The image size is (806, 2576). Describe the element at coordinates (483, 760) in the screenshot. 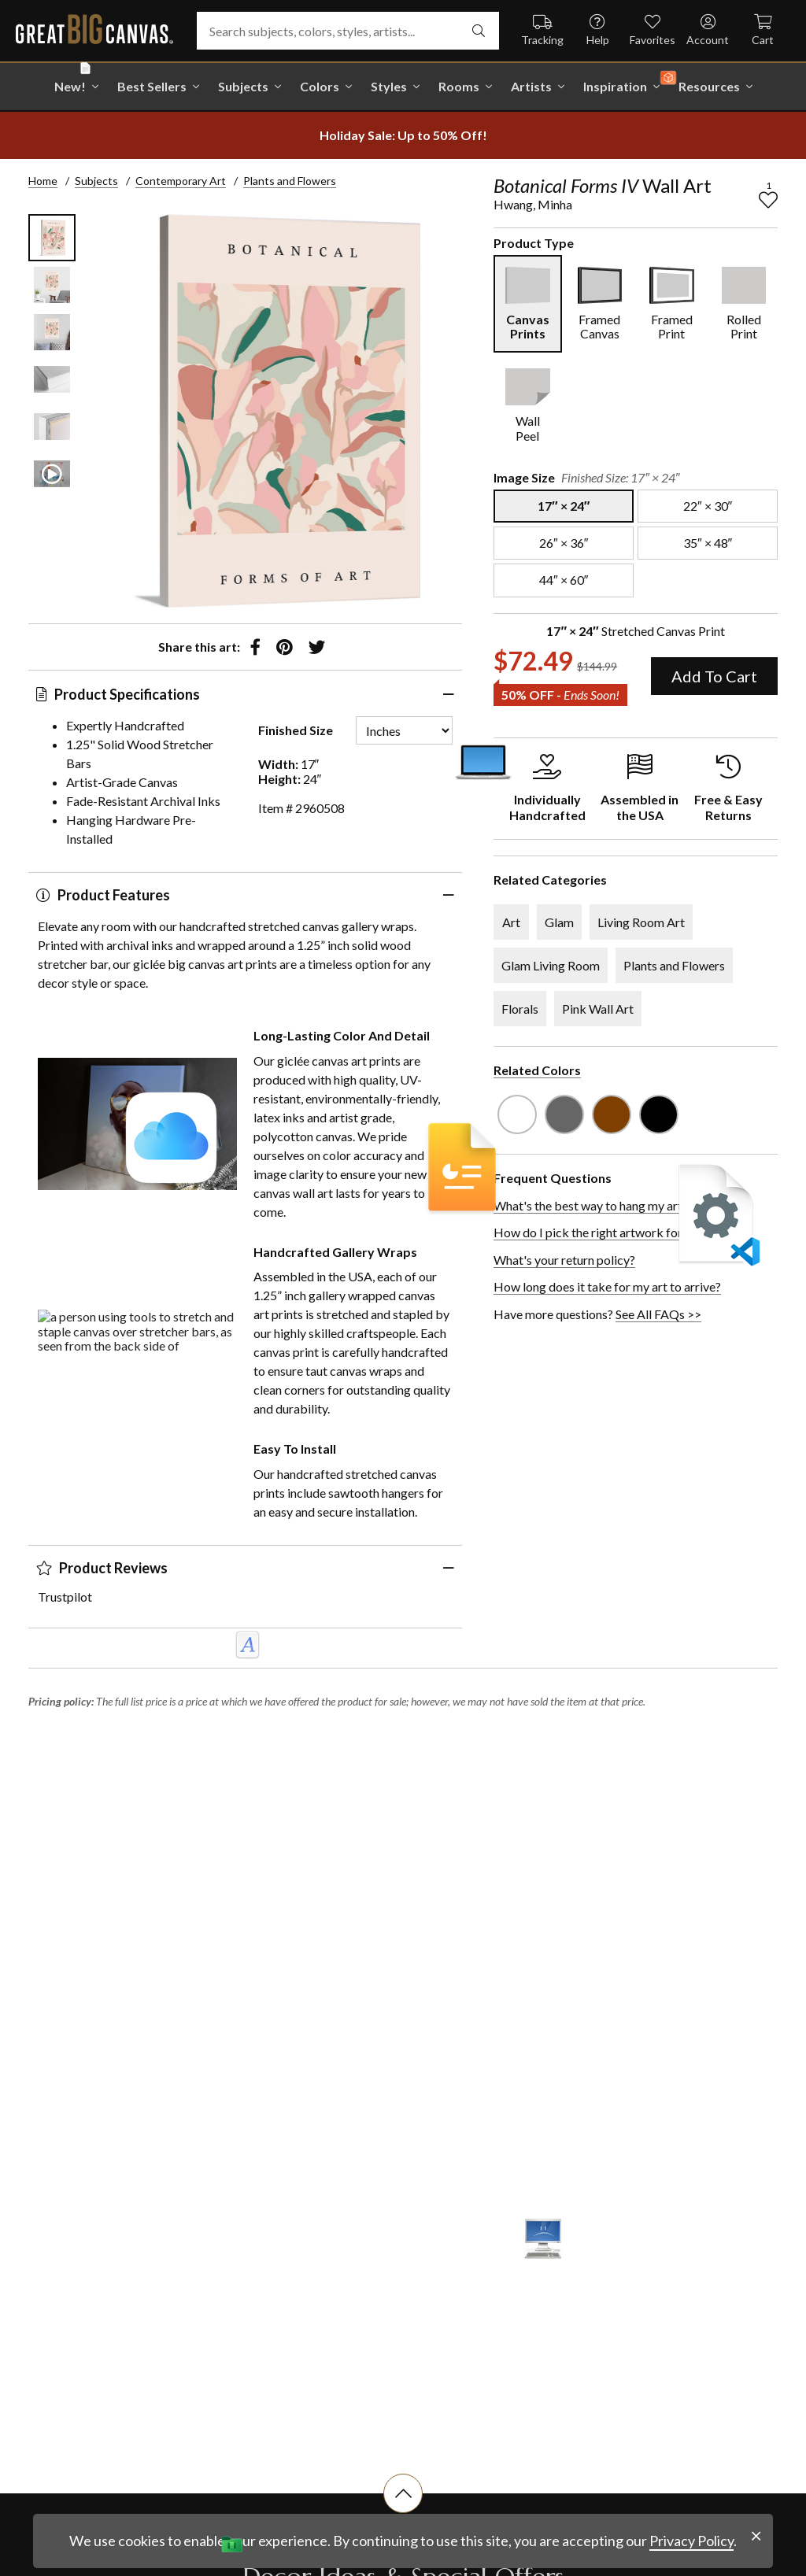

I see `represents this macbook pro device in system settings` at that location.